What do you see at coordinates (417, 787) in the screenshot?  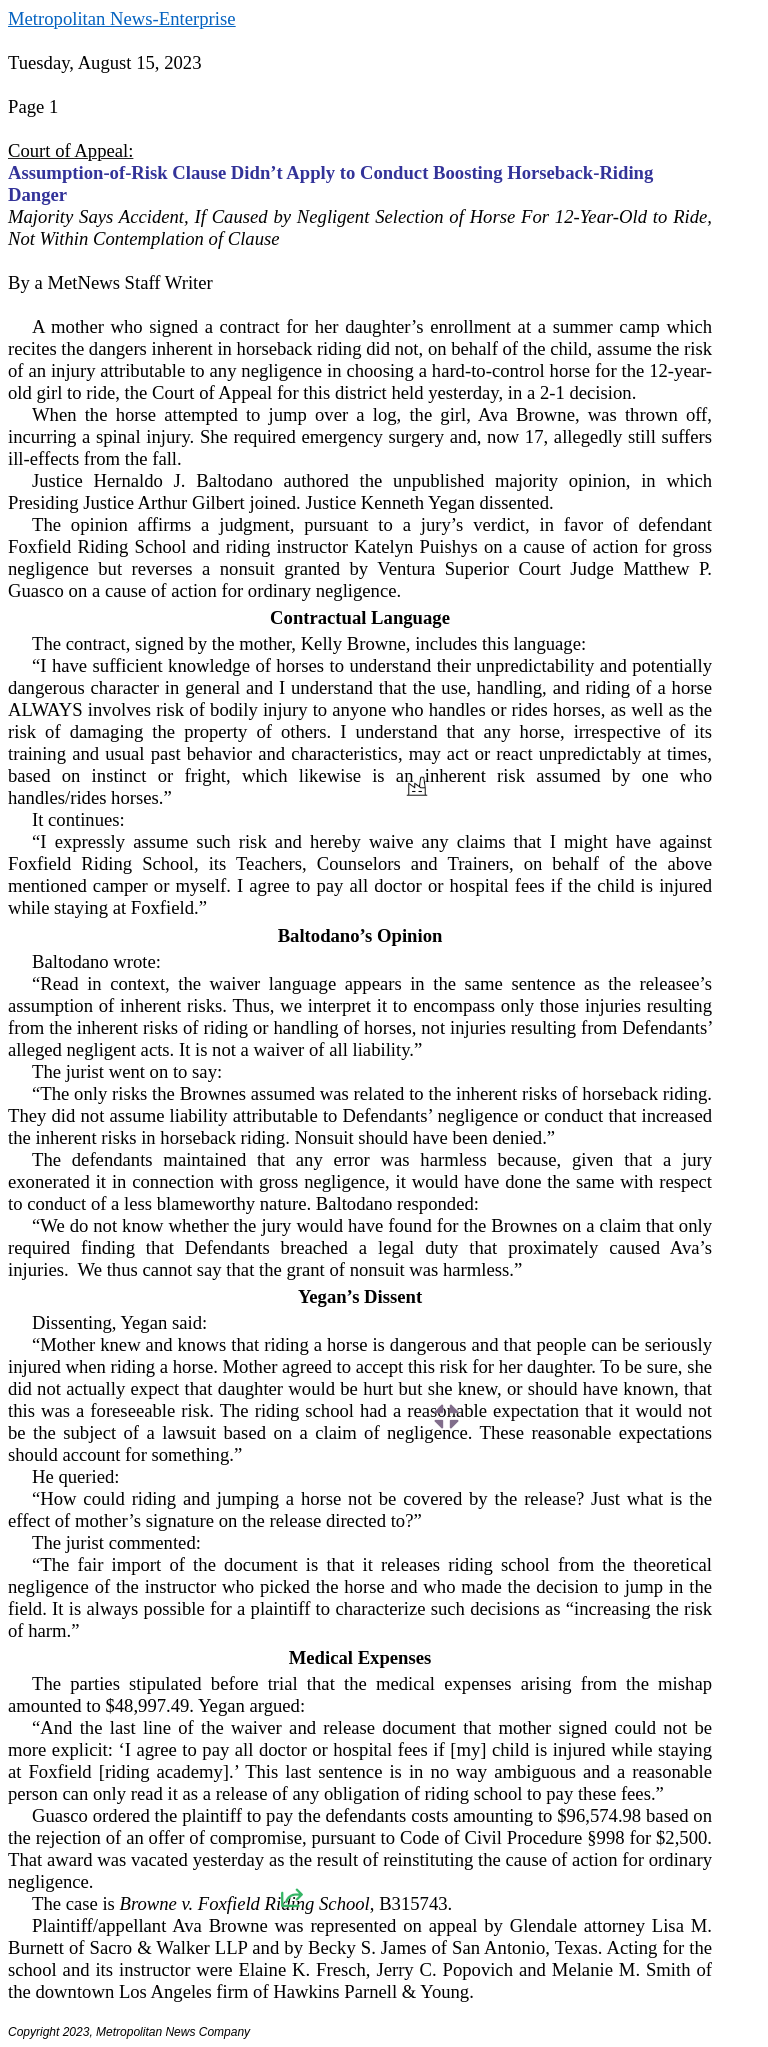 I see `view manufacturing or production facilities` at bounding box center [417, 787].